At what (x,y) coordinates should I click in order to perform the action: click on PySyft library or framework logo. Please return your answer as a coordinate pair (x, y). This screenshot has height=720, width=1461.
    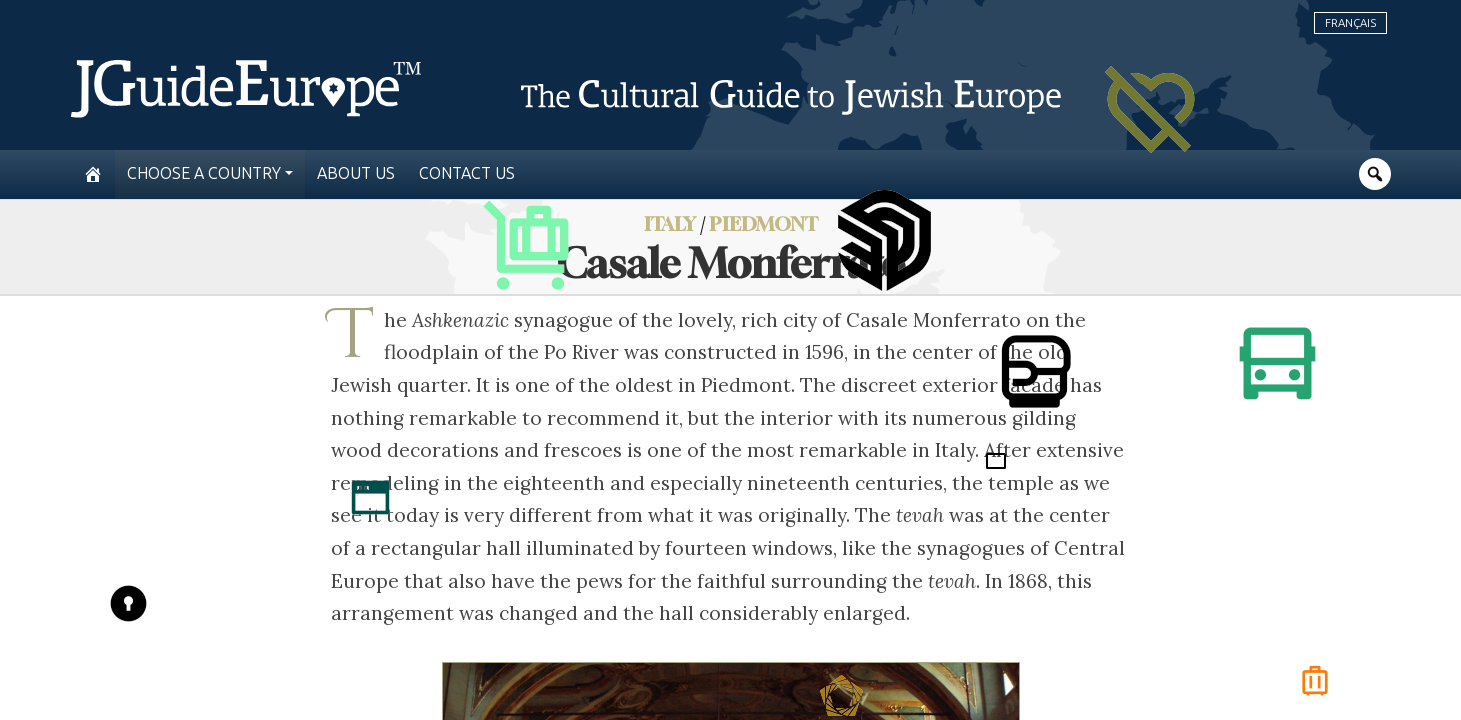
    Looking at the image, I should click on (841, 695).